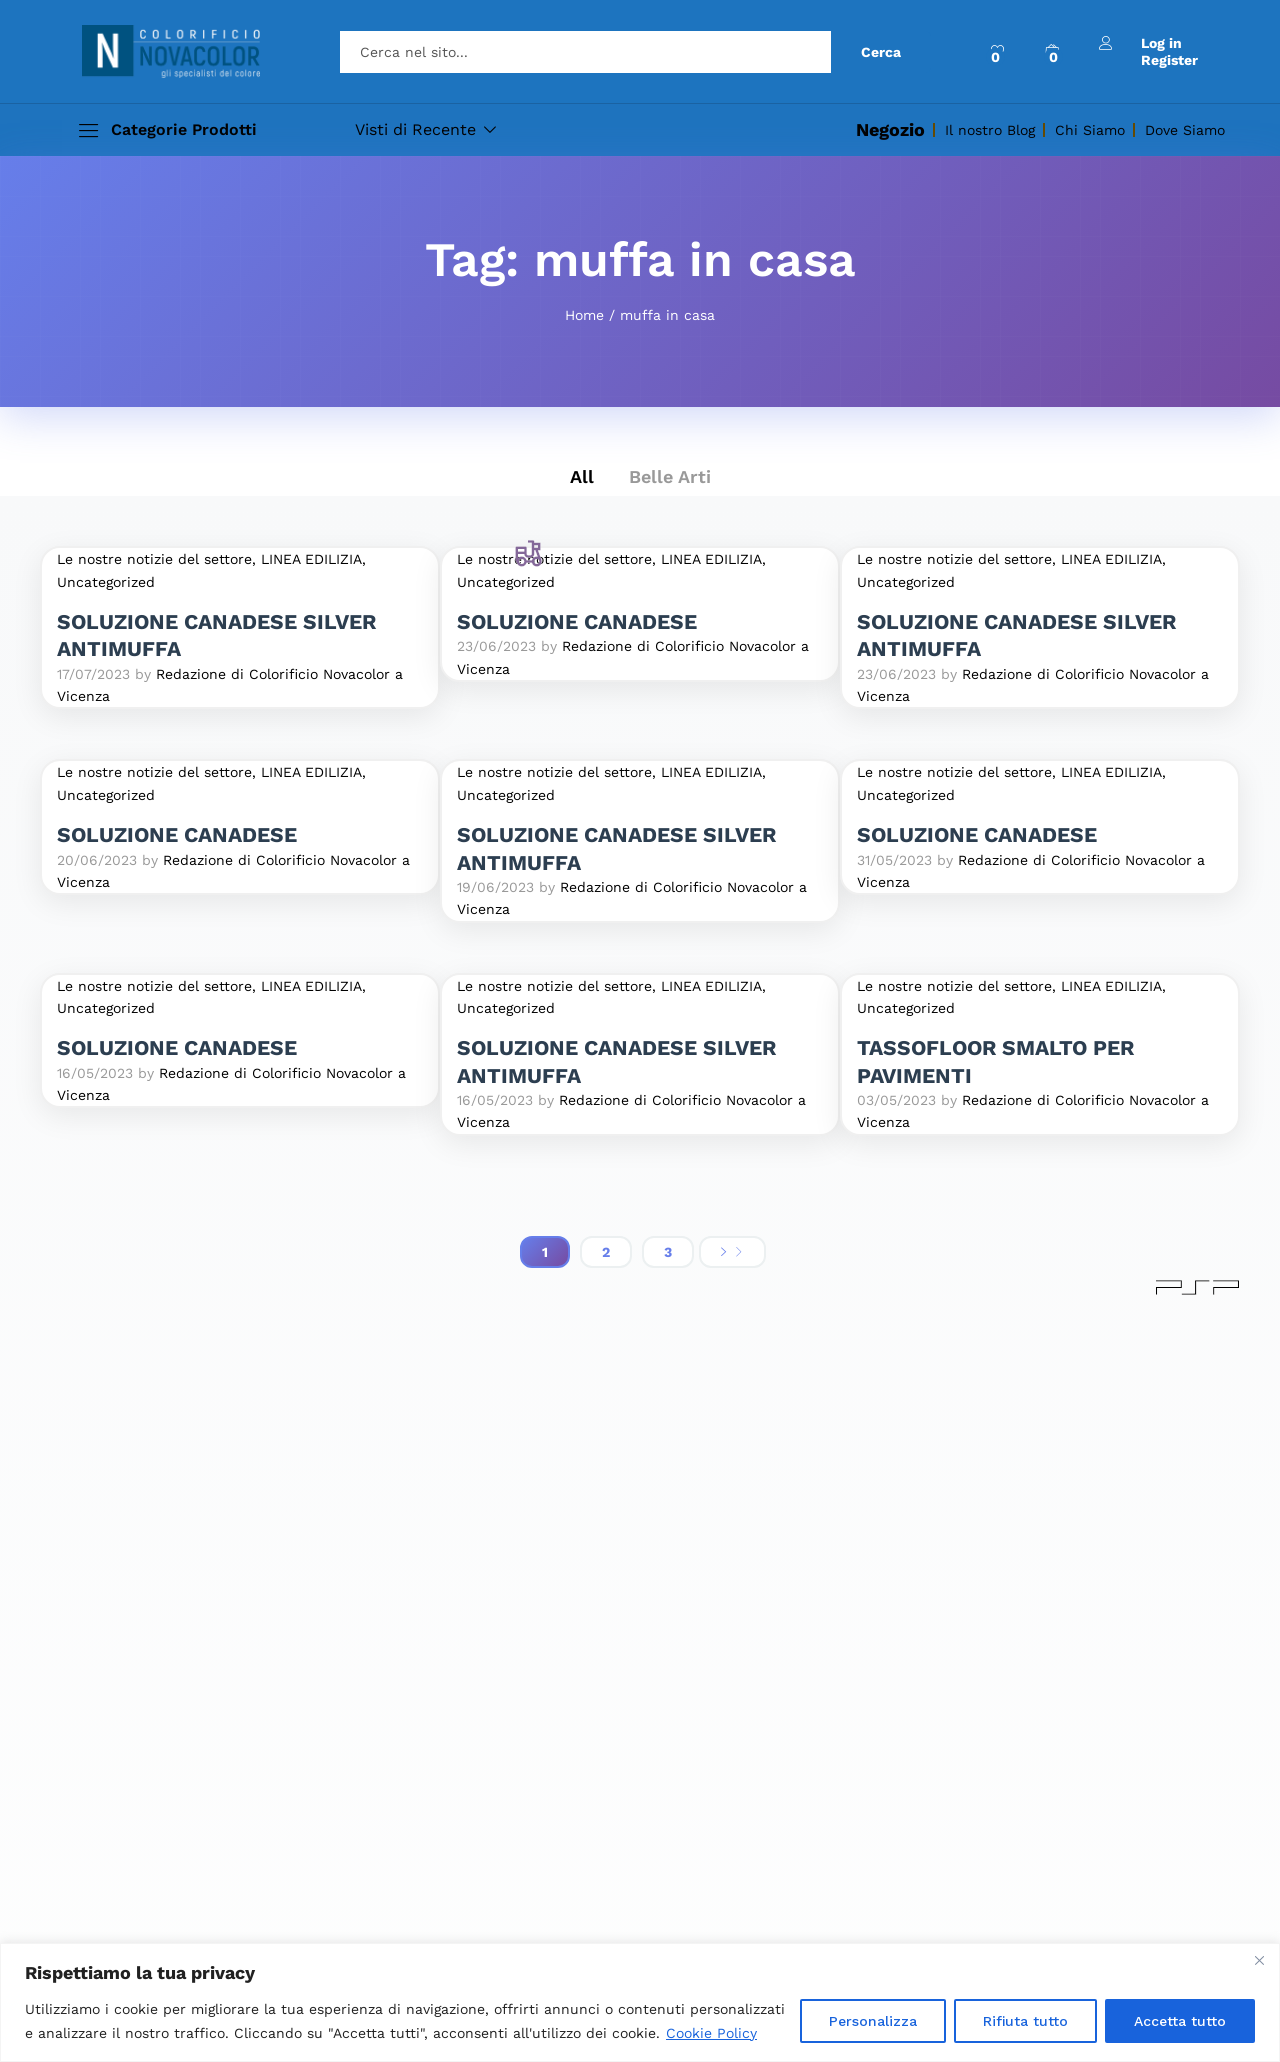  I want to click on select e-bike as transportation mode, so click(528, 554).